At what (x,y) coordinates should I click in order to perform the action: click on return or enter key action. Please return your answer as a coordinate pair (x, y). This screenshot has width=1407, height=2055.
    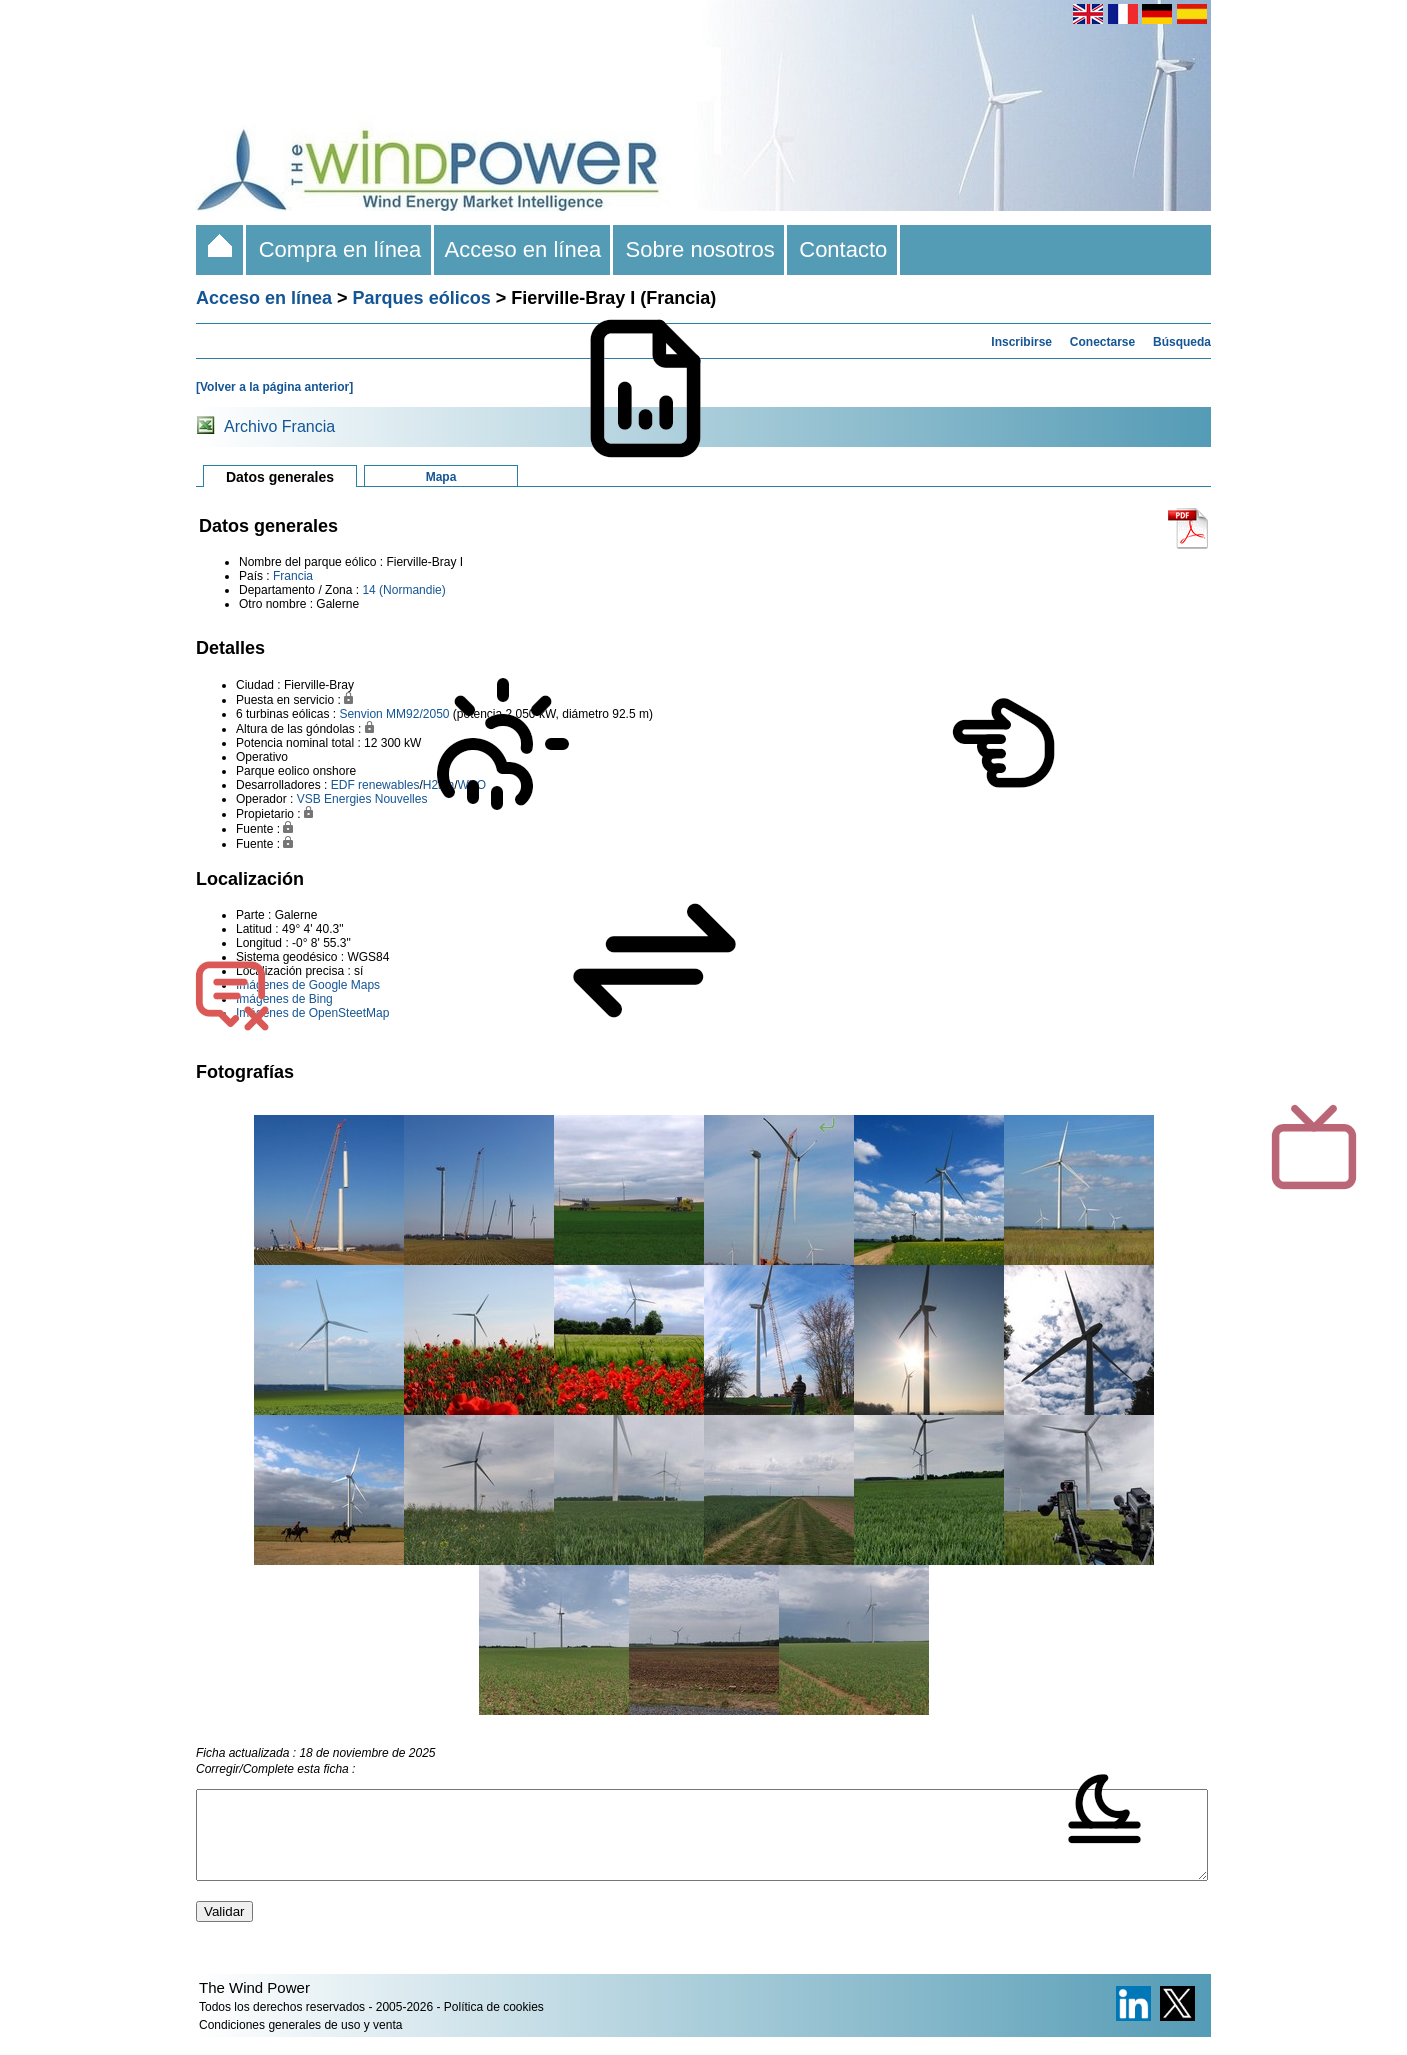
    Looking at the image, I should click on (827, 1124).